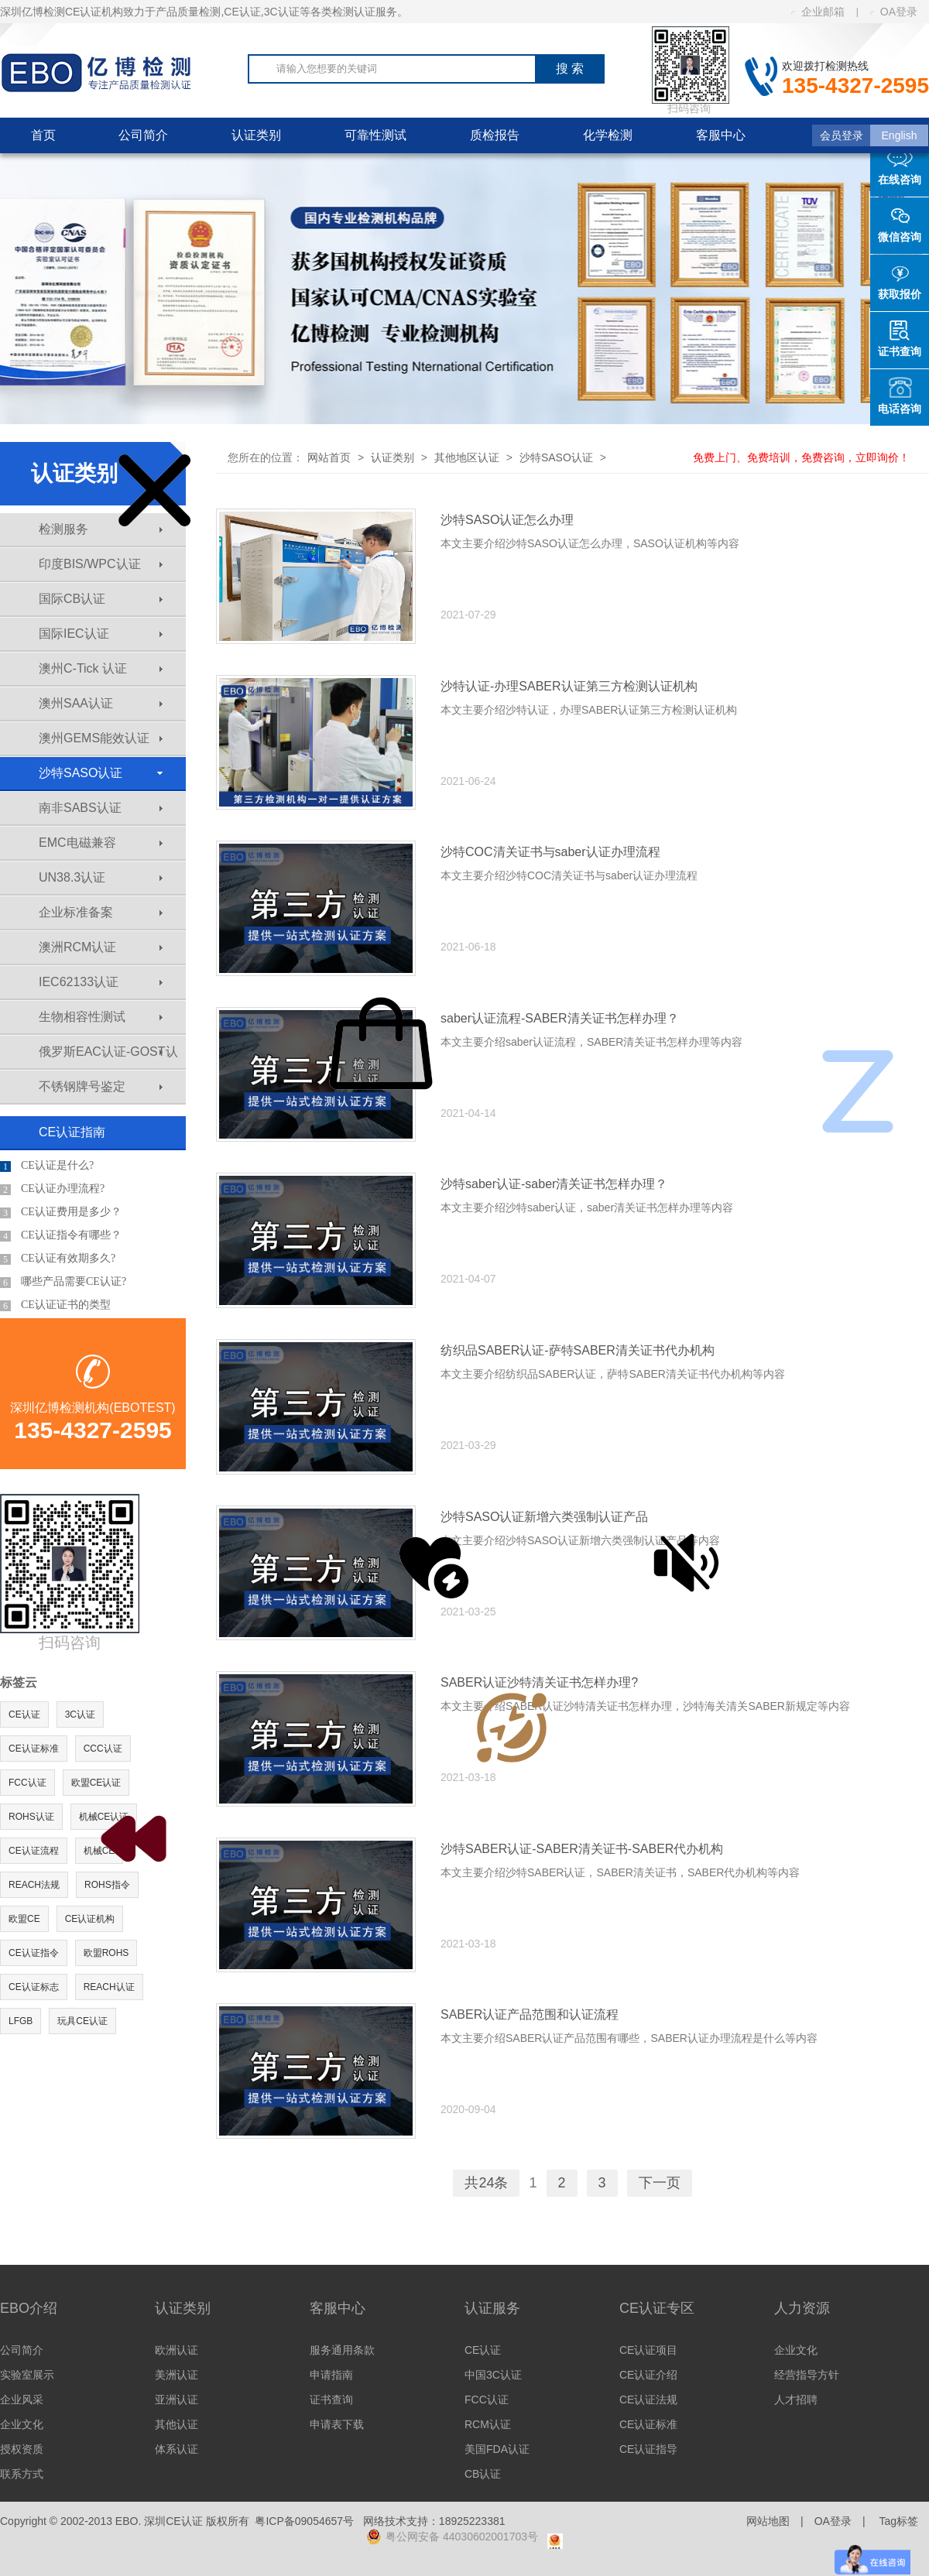 This screenshot has height=2576, width=929. I want to click on close or dismiss a dialog, so click(154, 490).